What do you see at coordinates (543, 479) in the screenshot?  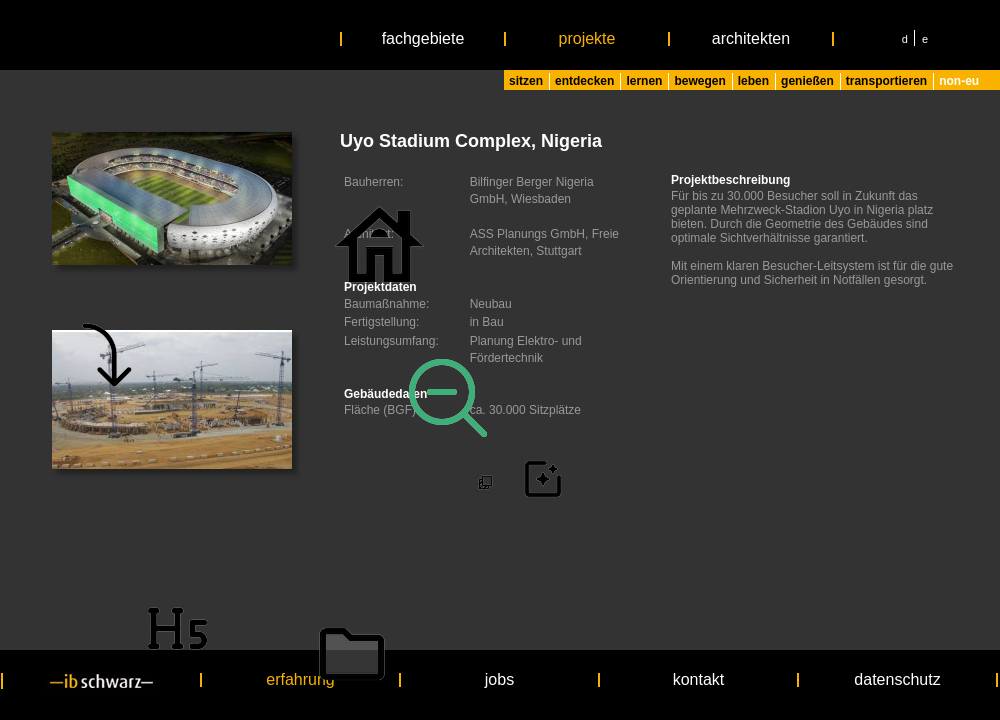 I see `apply filters or effects to a photo` at bounding box center [543, 479].